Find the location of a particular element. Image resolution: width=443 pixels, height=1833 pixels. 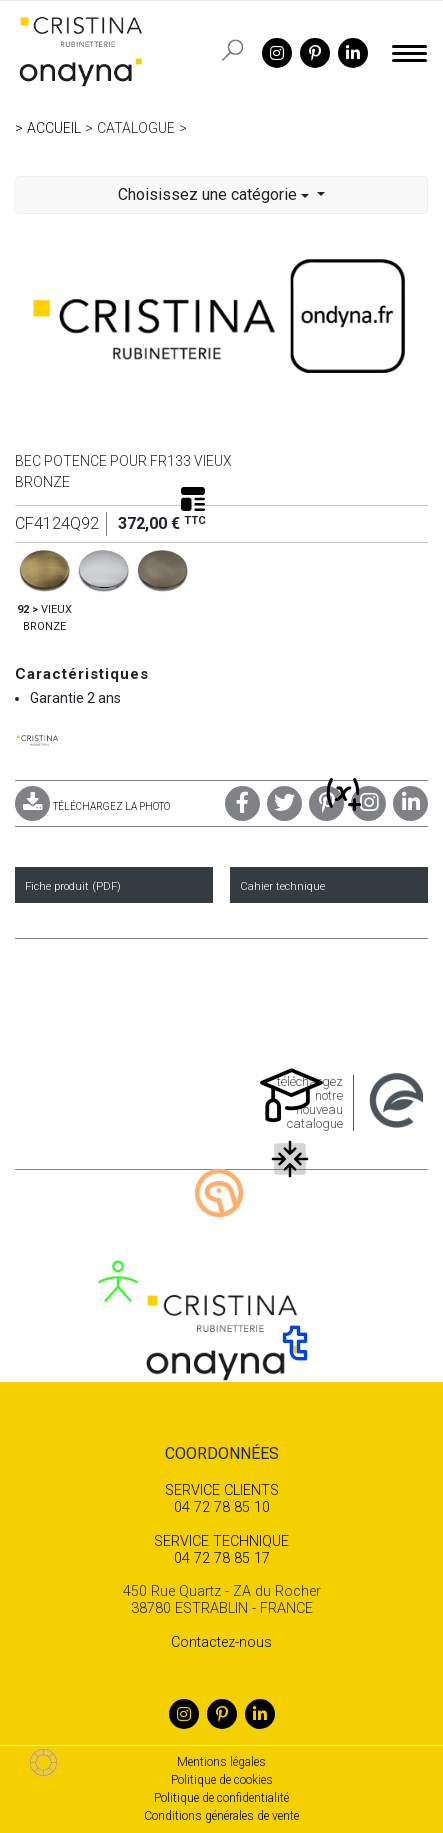

access educational resources or tutorials is located at coordinates (291, 1094).